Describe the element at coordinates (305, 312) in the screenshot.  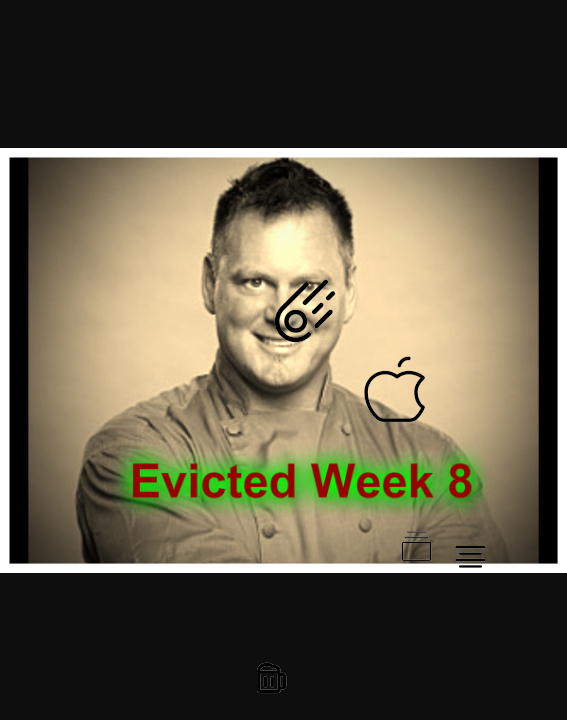
I see `indicates a meteor or space-related feature` at that location.